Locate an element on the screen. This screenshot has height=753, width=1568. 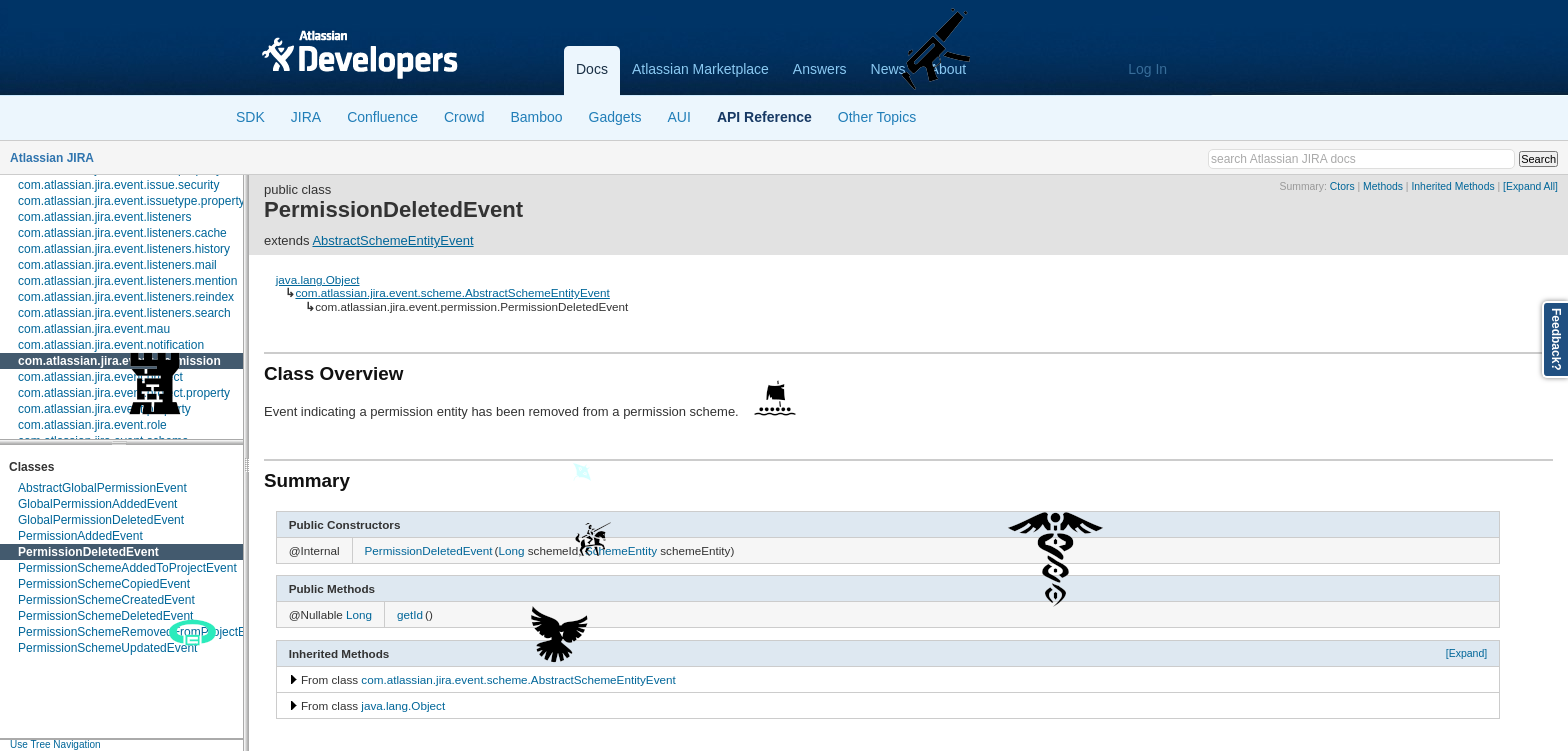
indicates peace or harmony state is located at coordinates (559, 635).